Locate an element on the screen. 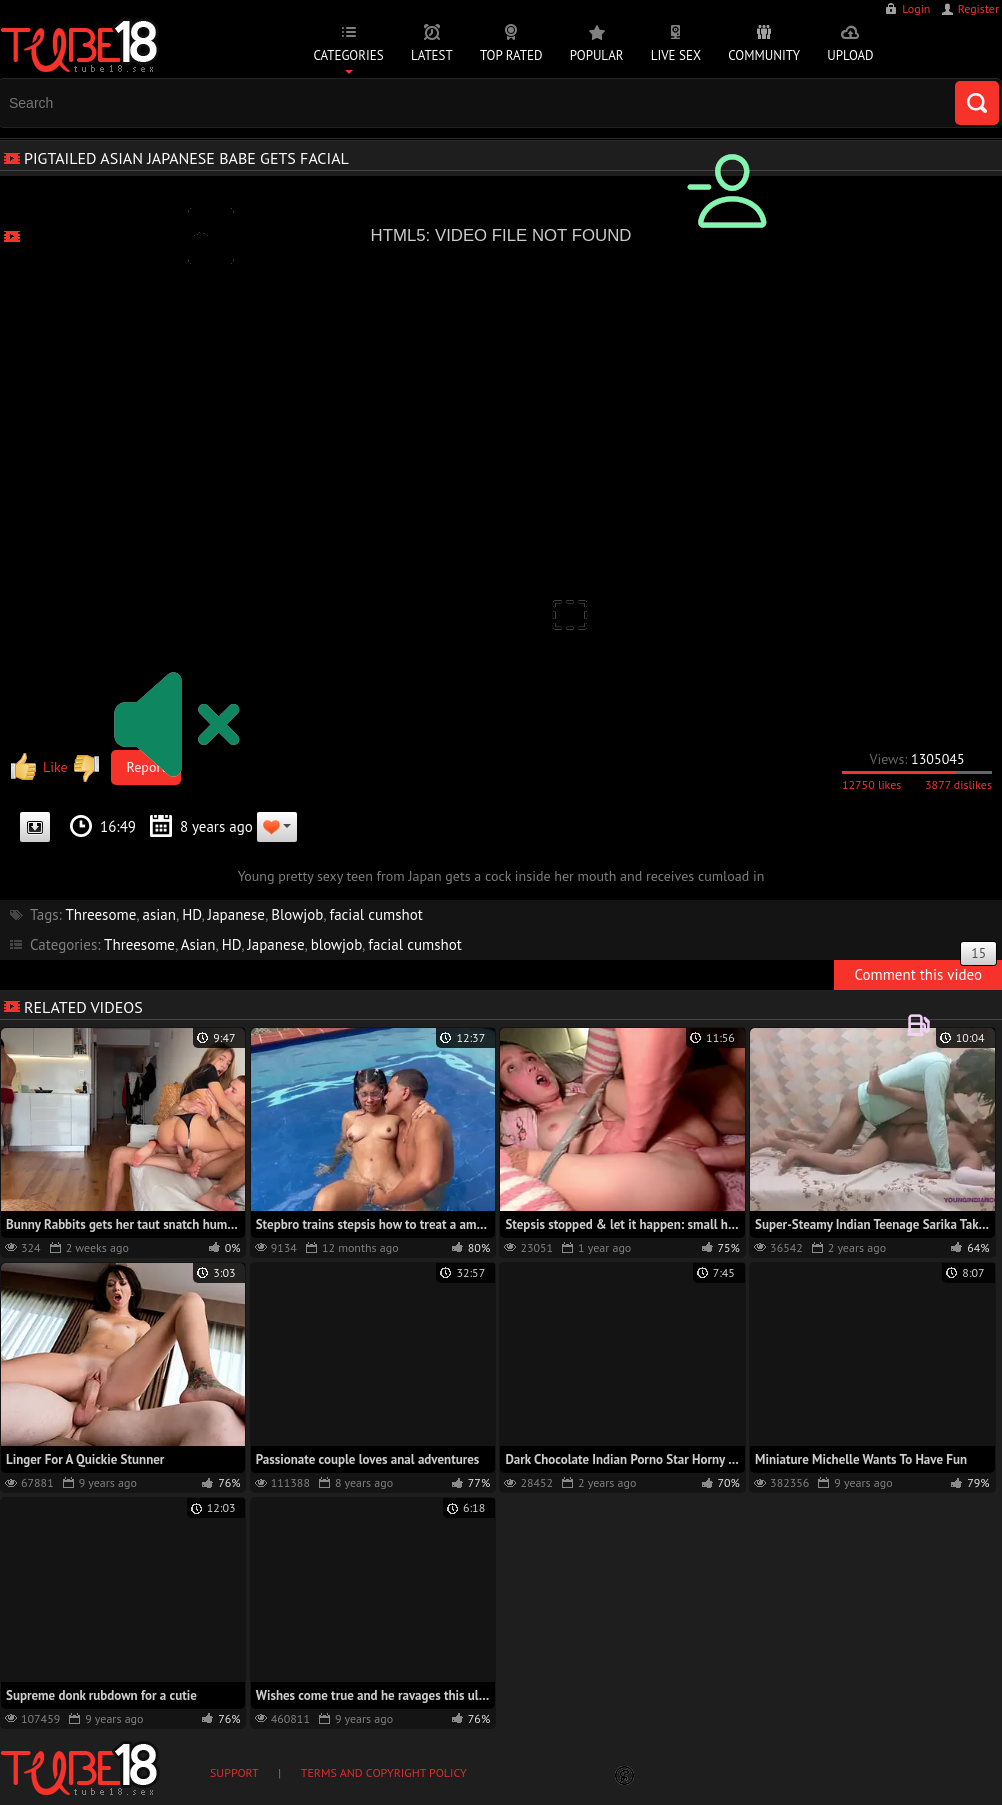 This screenshot has height=1805, width=1002. indicates sass stylesheet technology is located at coordinates (624, 1775).